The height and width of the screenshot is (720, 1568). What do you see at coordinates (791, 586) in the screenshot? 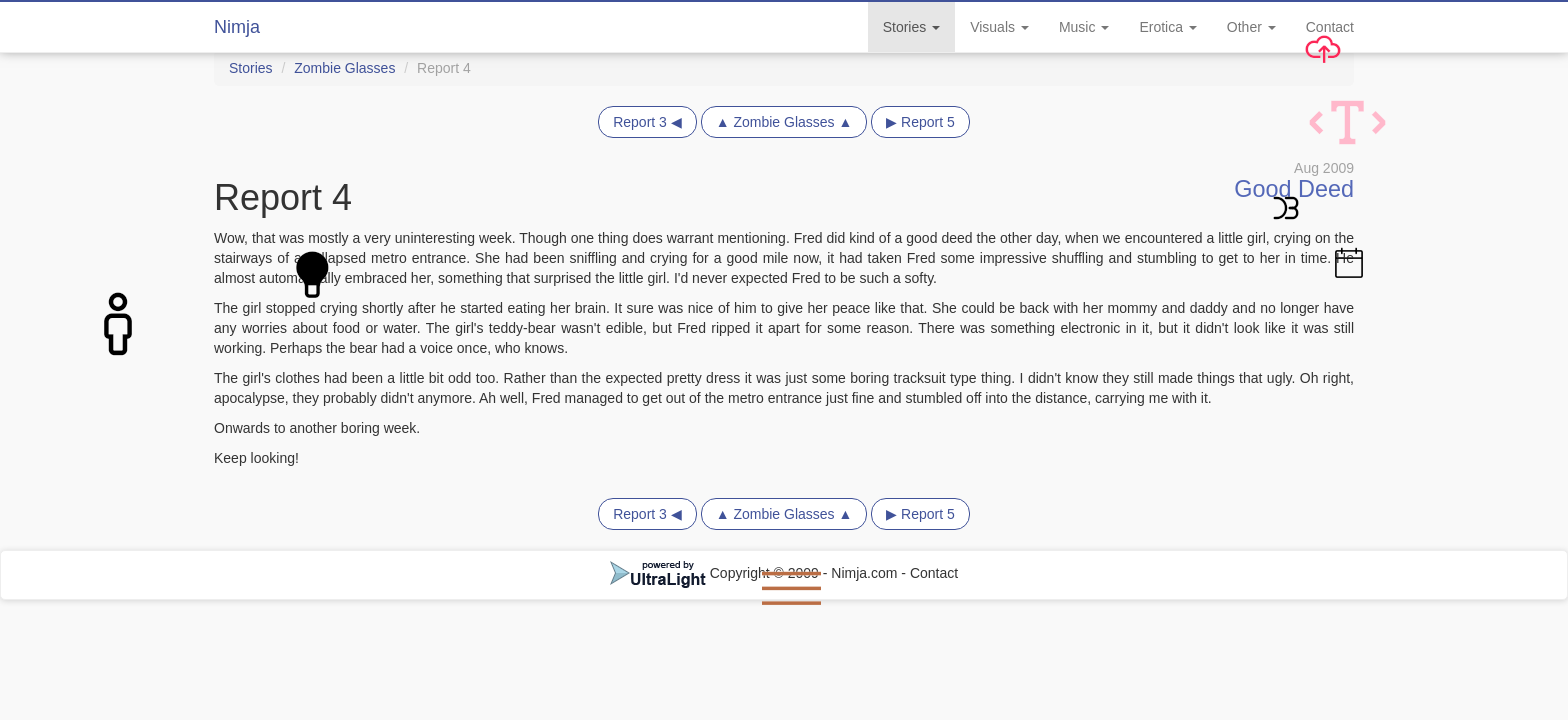
I see `open navigation menu` at bounding box center [791, 586].